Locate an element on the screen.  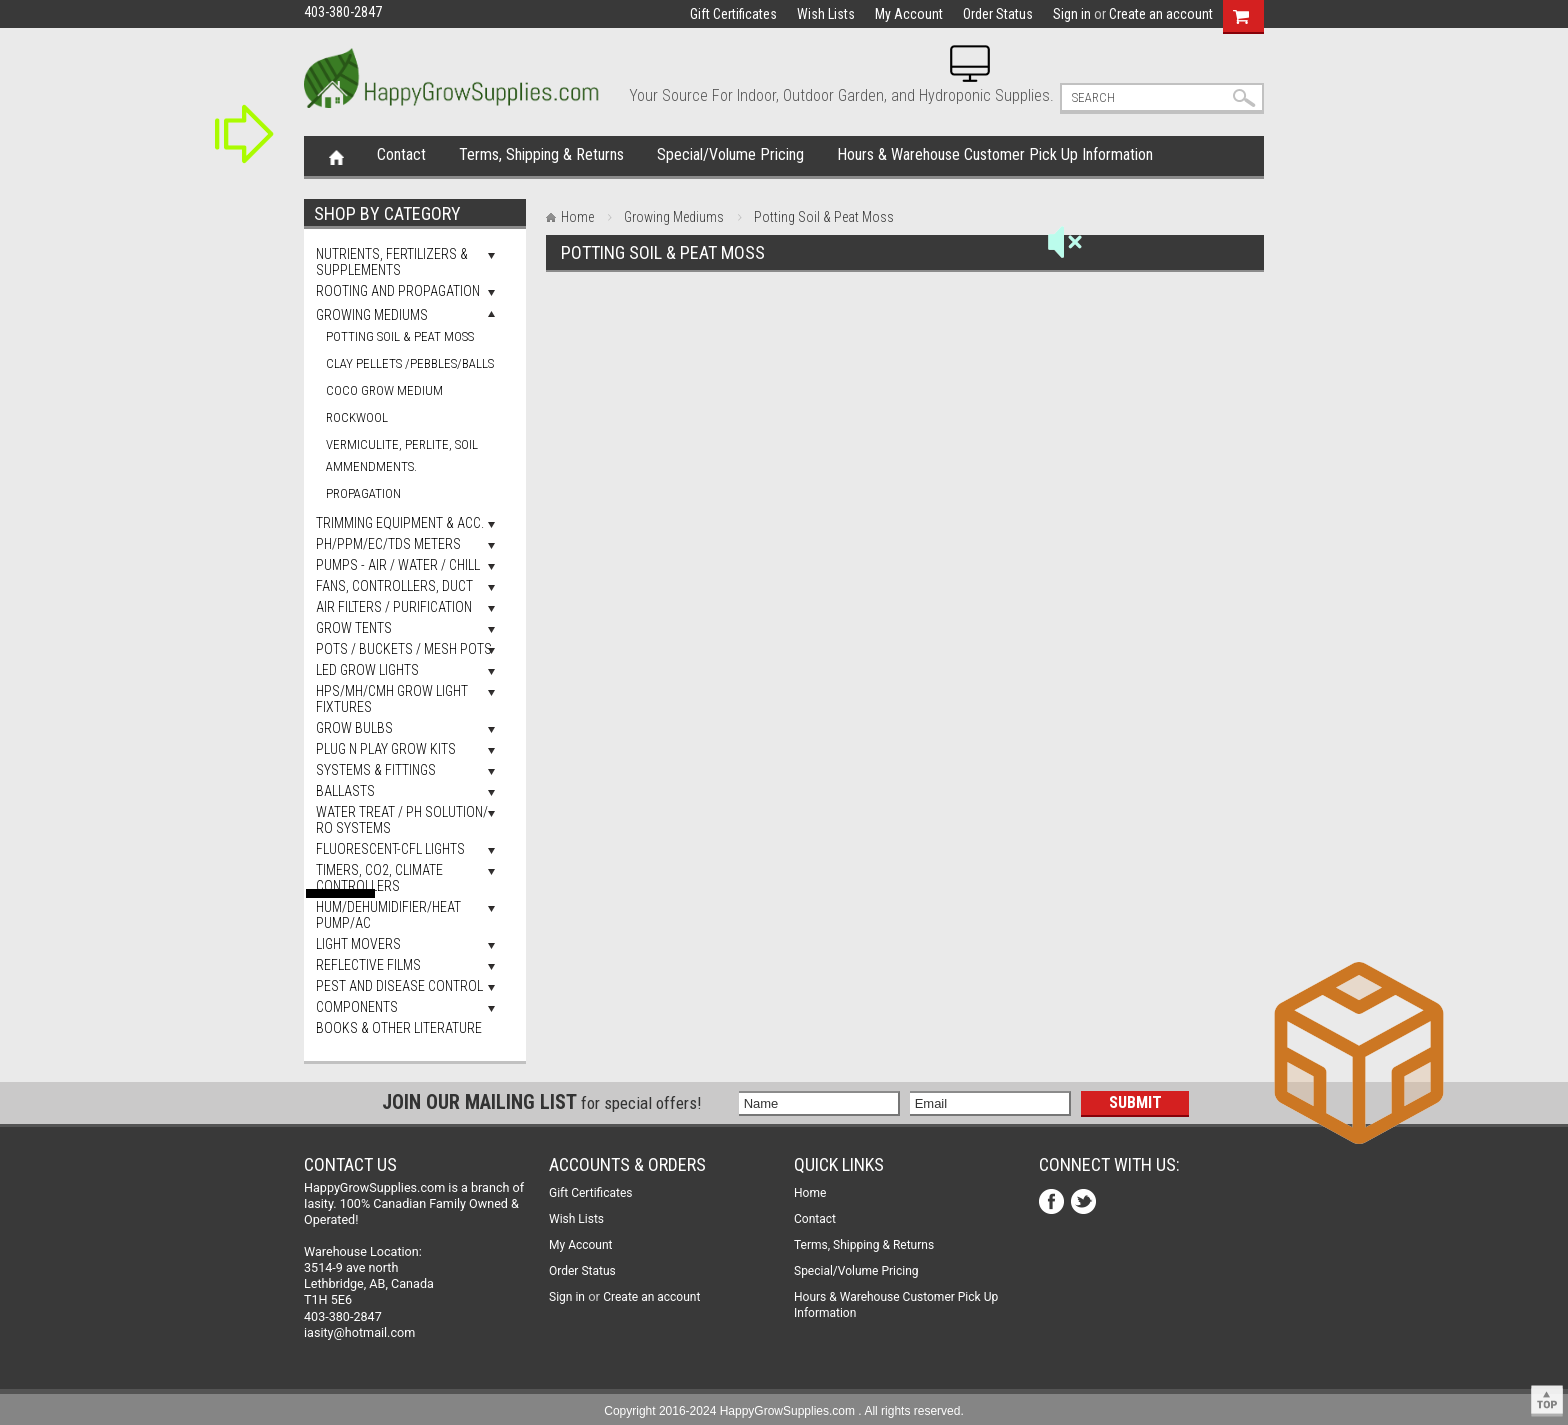
open codesandbox development environment is located at coordinates (1359, 1053).